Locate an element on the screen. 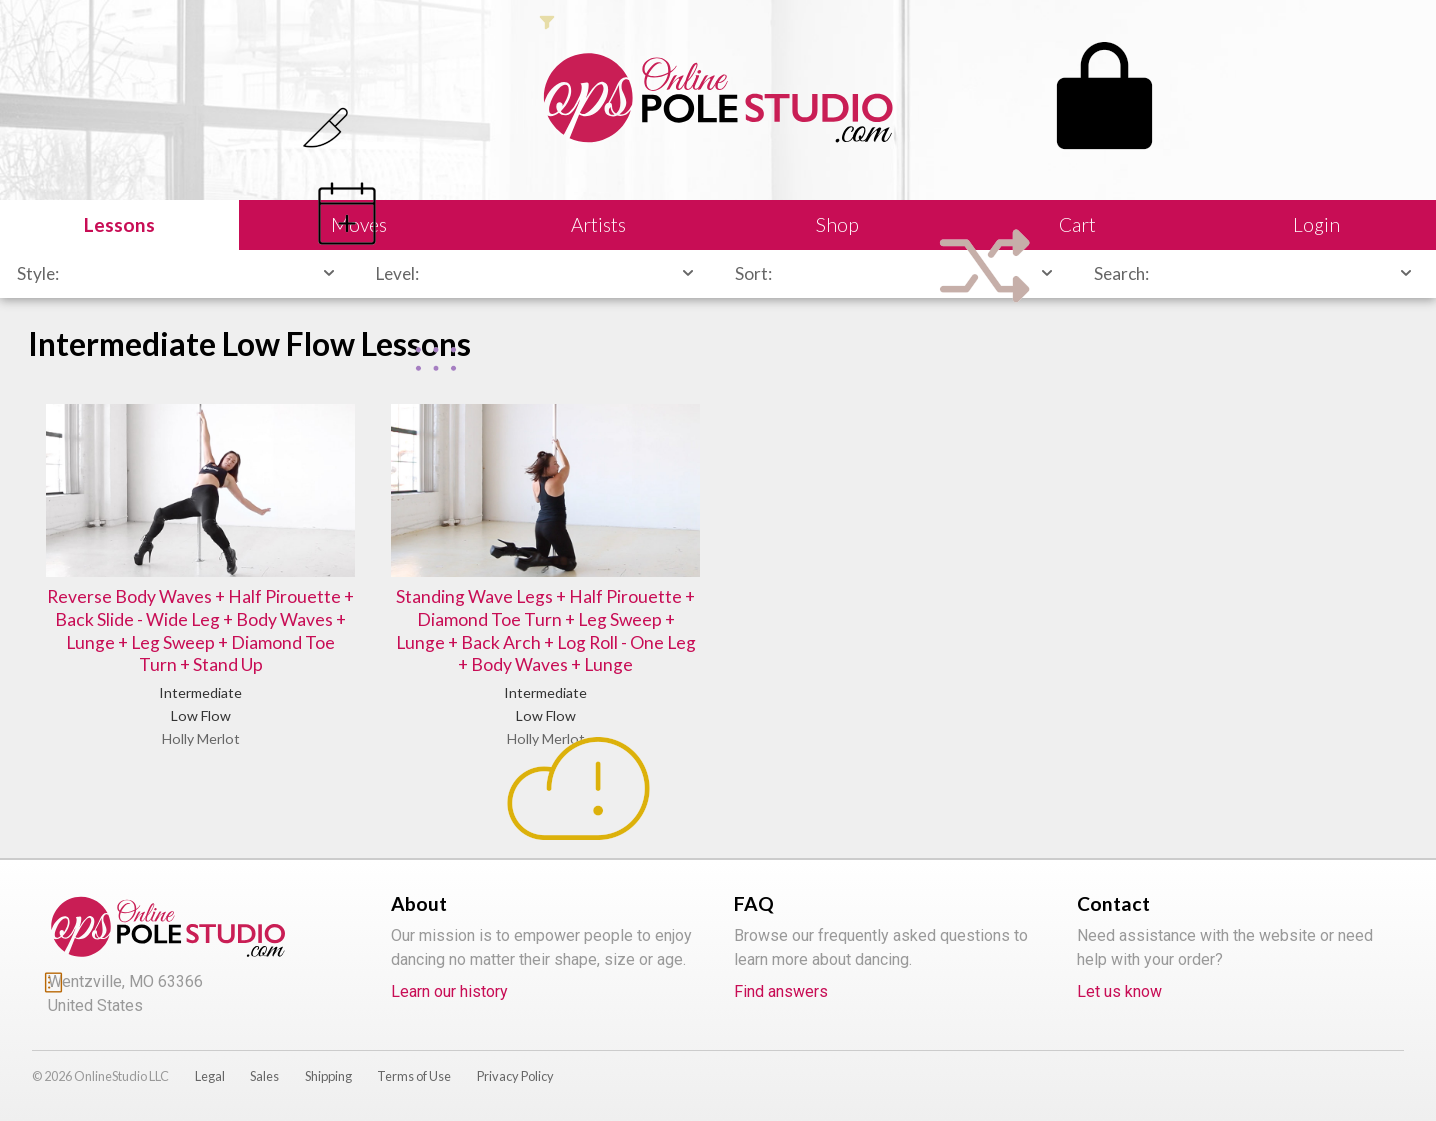 This screenshot has width=1436, height=1121. drag to reorder items is located at coordinates (436, 359).